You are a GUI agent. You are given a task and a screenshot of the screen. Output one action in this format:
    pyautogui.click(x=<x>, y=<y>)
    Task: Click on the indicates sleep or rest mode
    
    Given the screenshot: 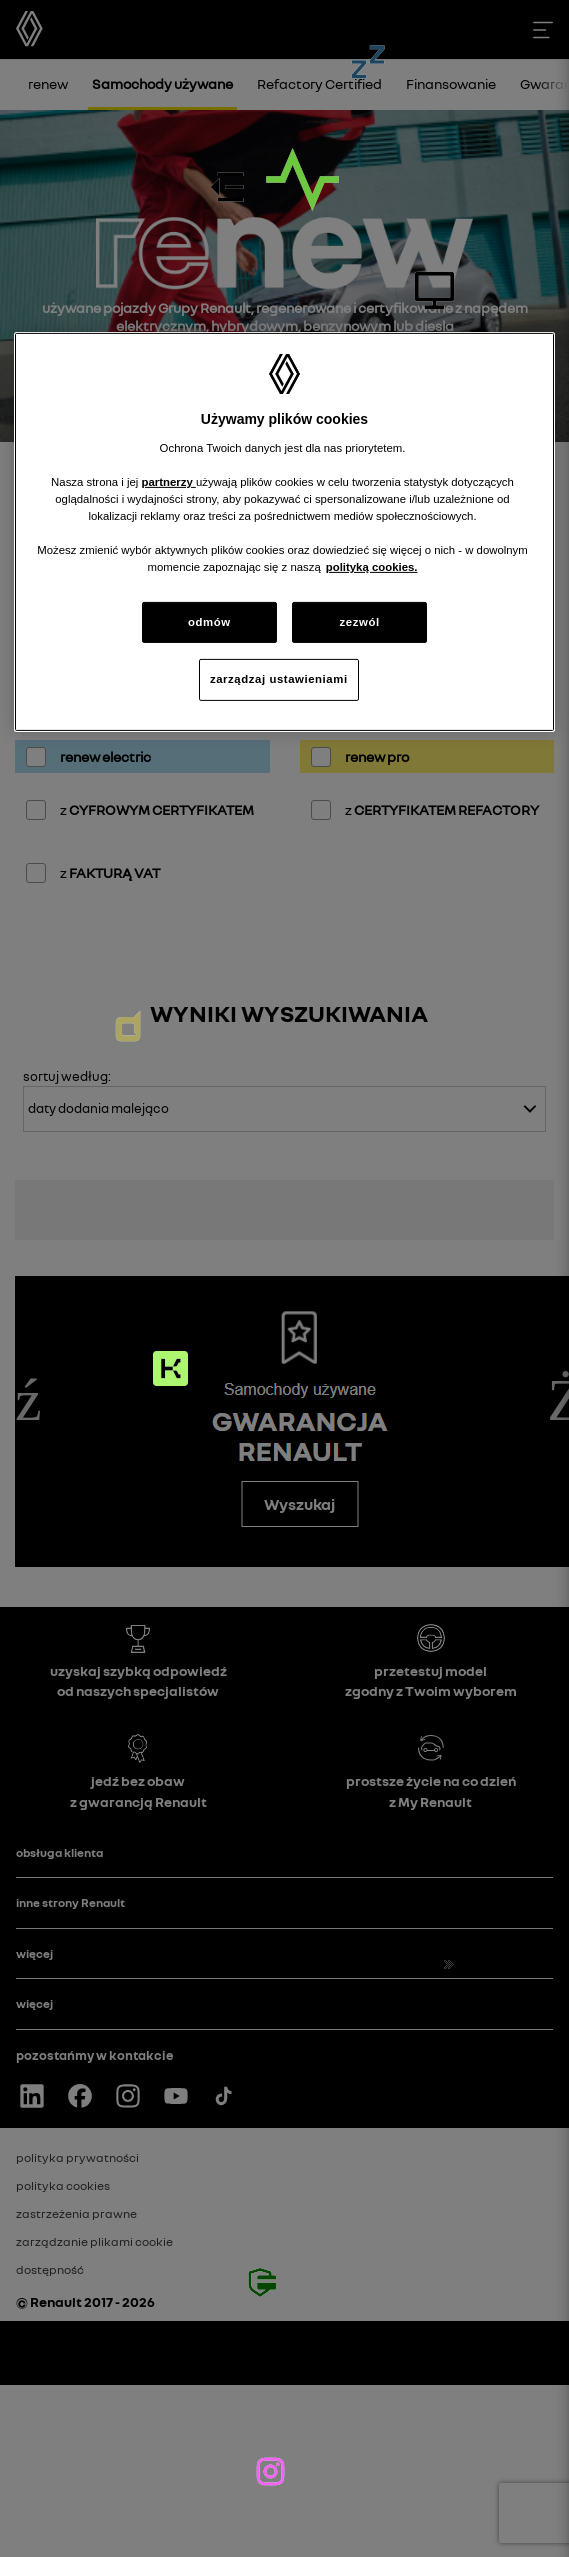 What is the action you would take?
    pyautogui.click(x=368, y=62)
    